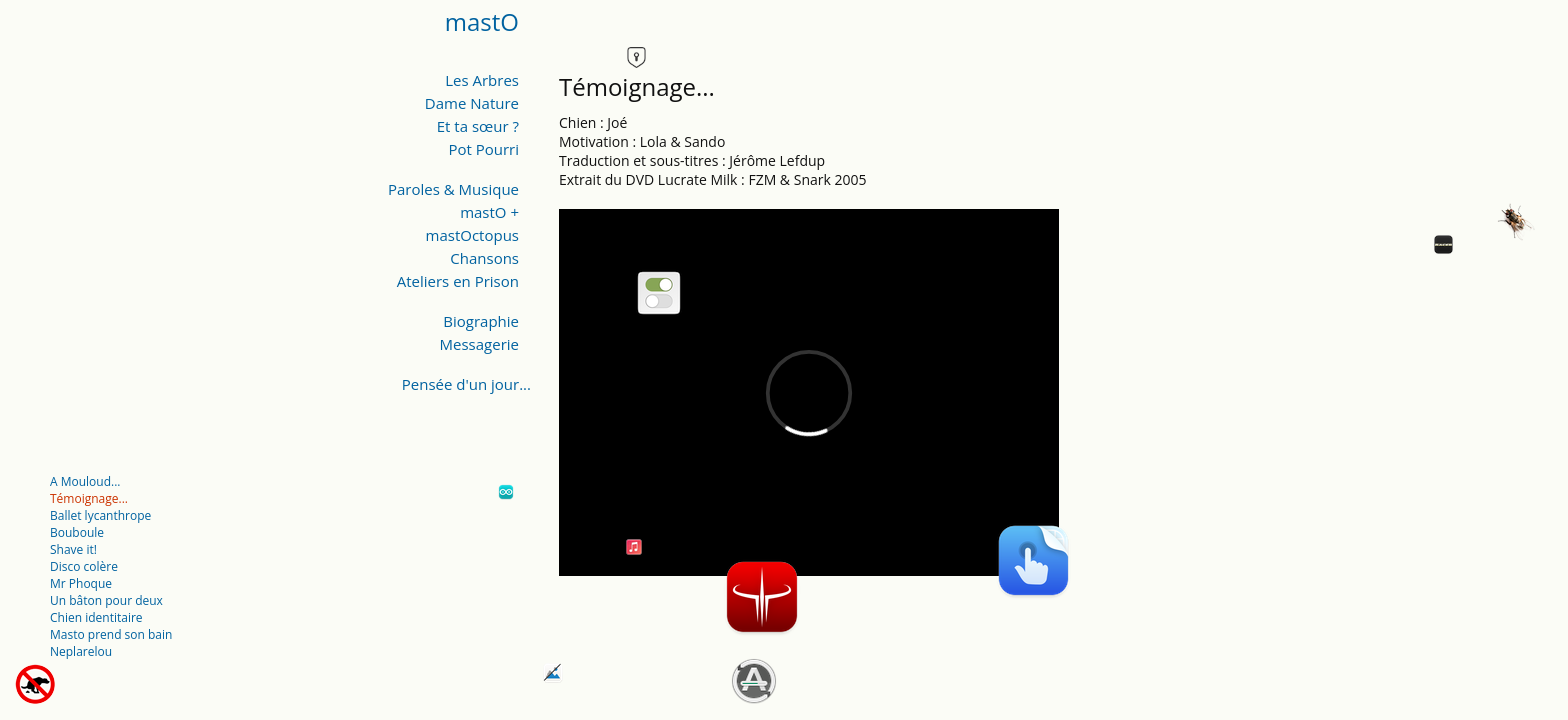  What do you see at coordinates (506, 492) in the screenshot?
I see `open the Arduino IDE application` at bounding box center [506, 492].